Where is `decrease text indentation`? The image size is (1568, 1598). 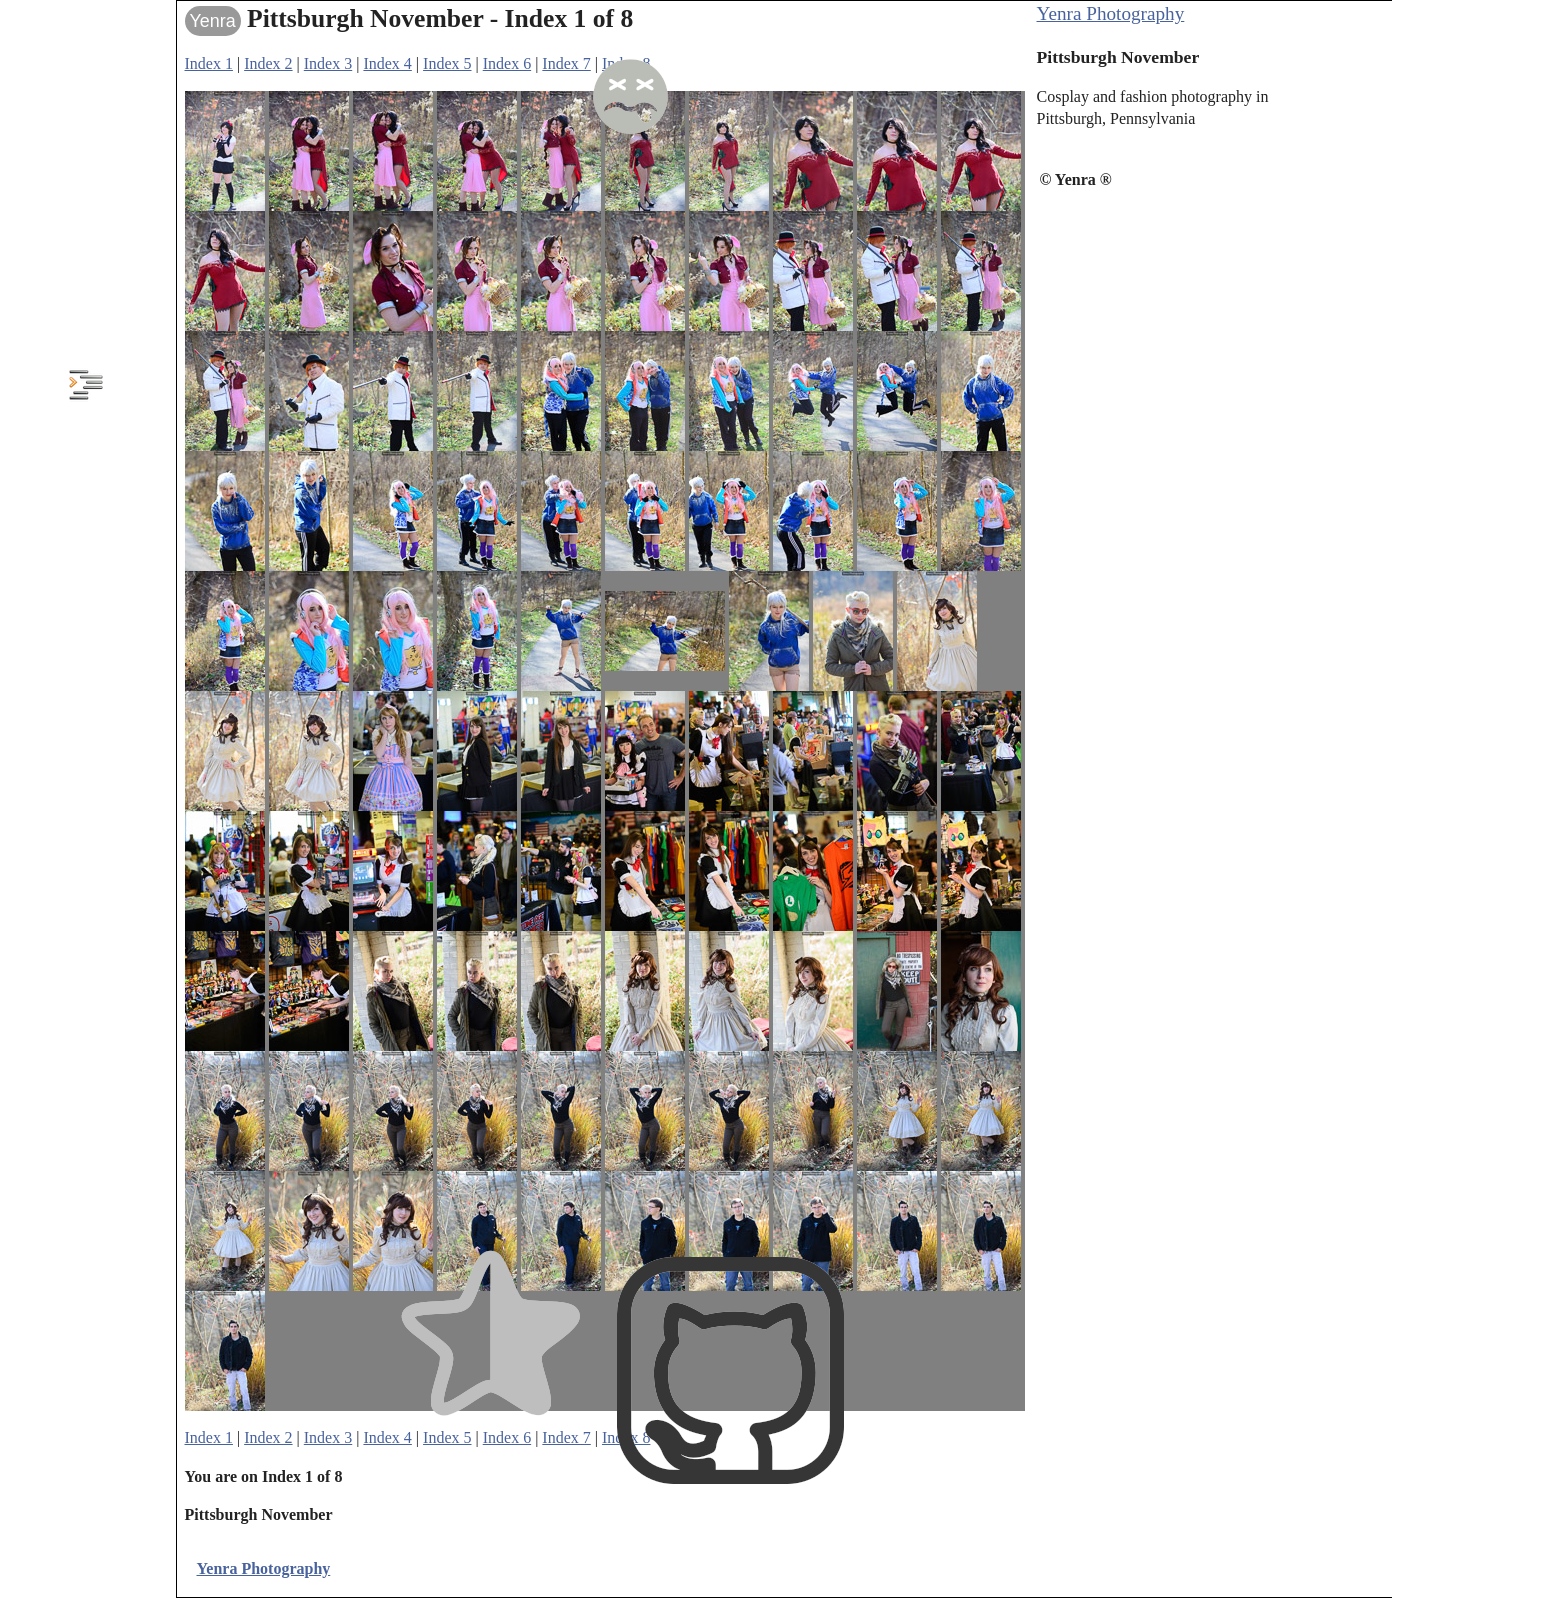
decrease text indentation is located at coordinates (86, 386).